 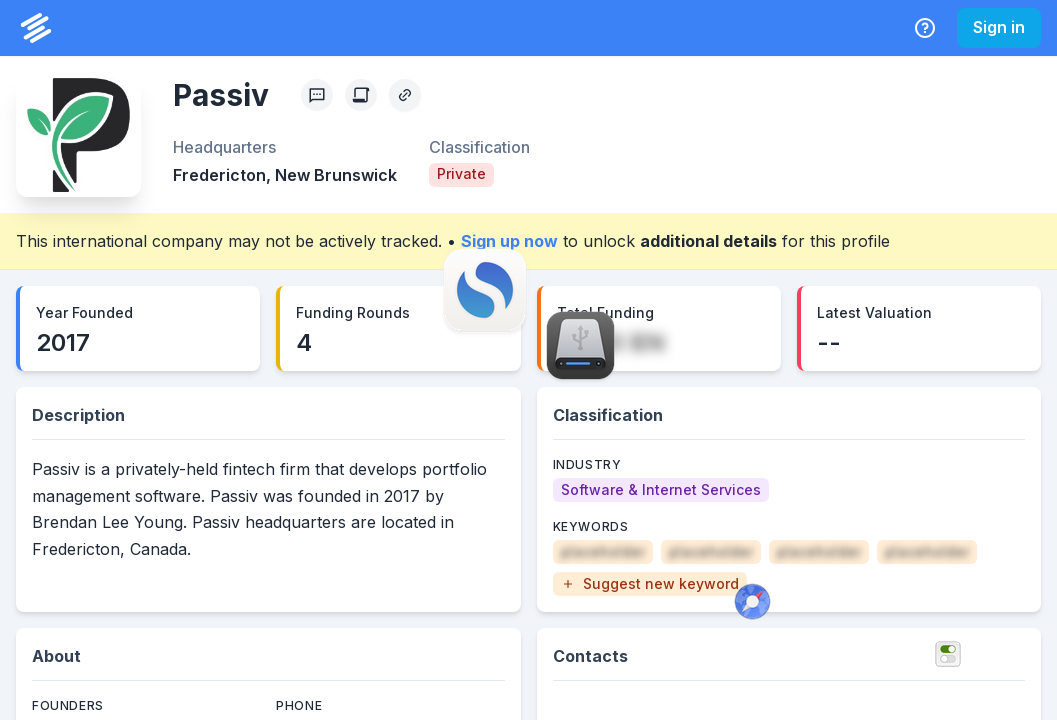 I want to click on open the epiphany web browser, so click(x=752, y=601).